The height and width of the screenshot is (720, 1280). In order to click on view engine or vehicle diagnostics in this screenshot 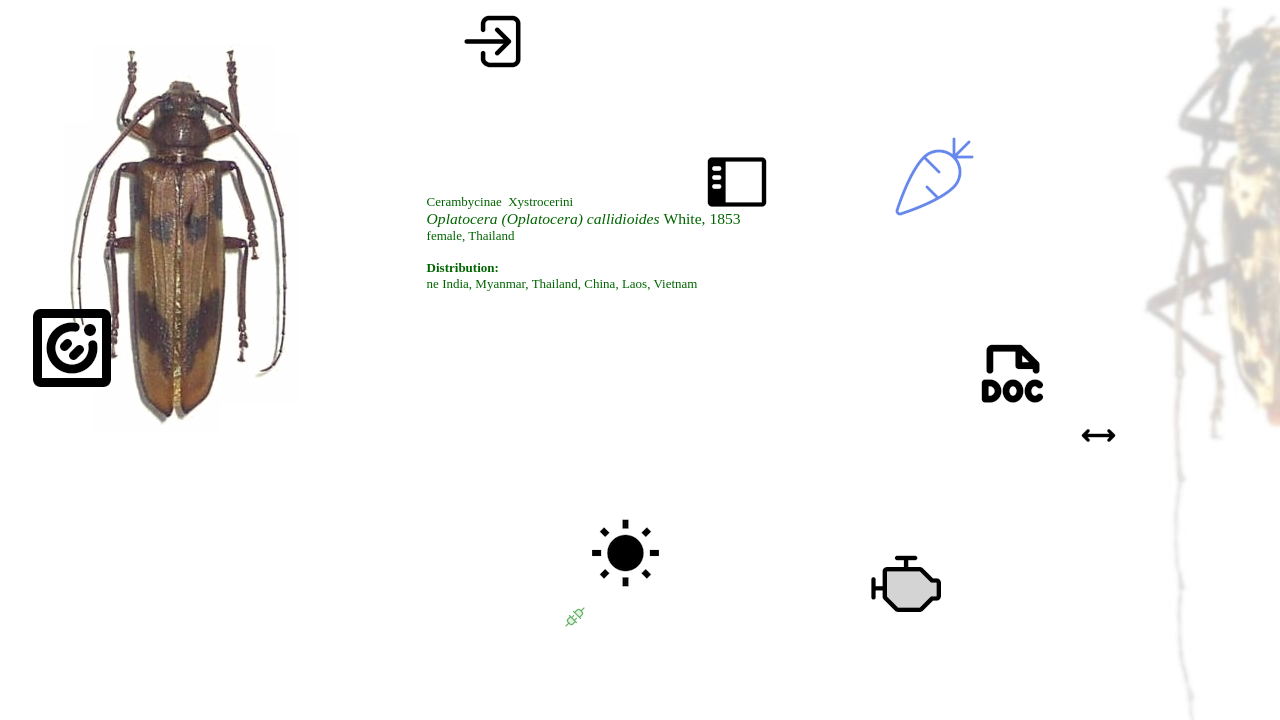, I will do `click(905, 585)`.